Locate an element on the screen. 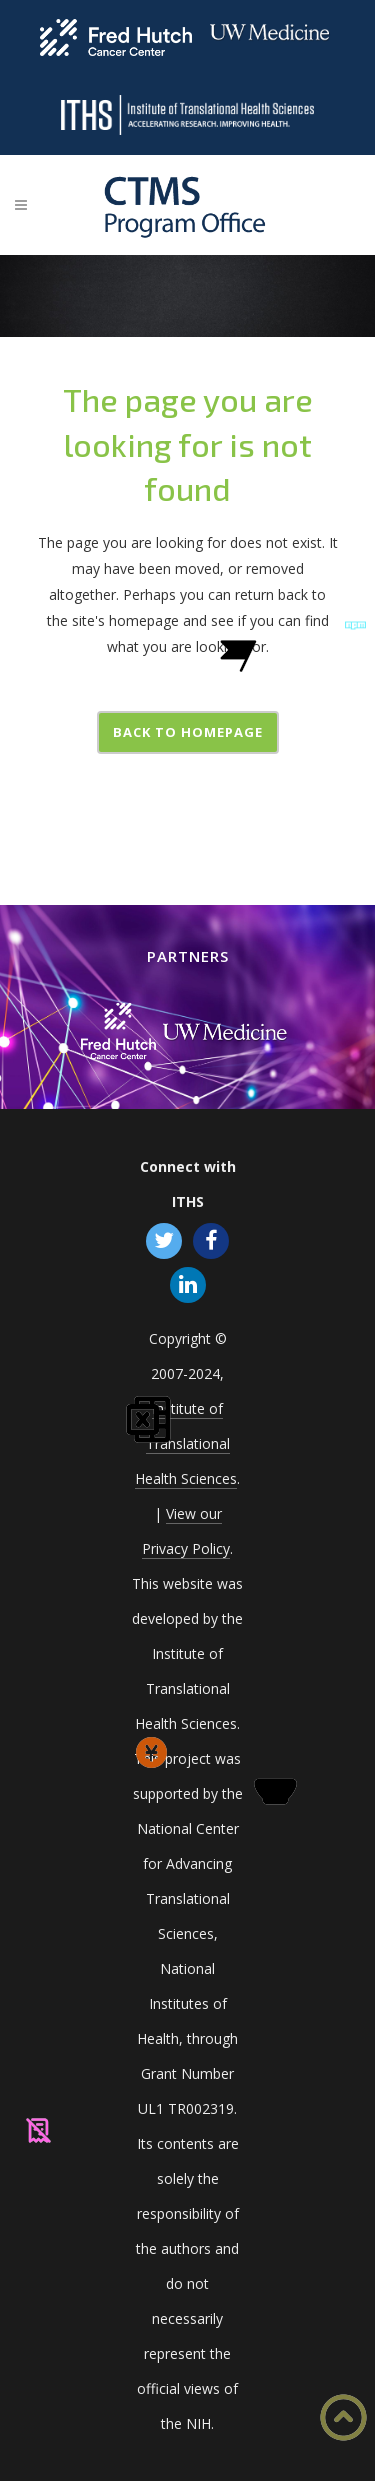 This screenshot has height=2481, width=375. npm package manager logo is located at coordinates (355, 625).